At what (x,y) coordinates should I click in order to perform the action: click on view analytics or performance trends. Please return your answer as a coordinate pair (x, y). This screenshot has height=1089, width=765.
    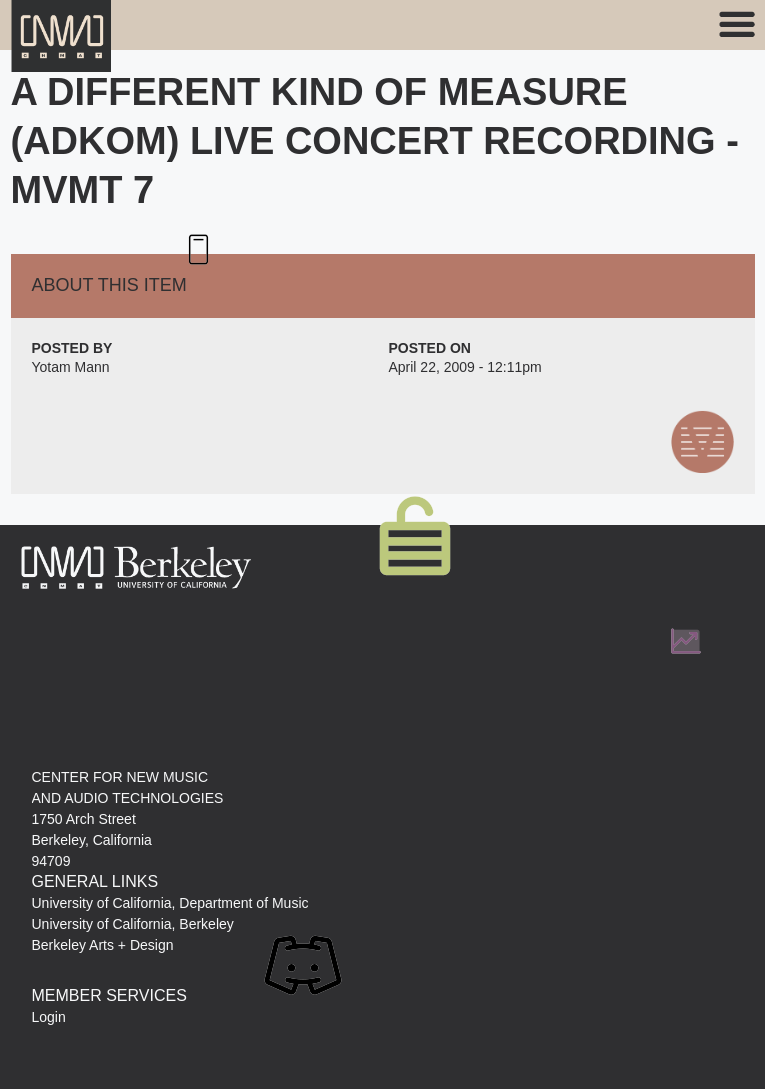
    Looking at the image, I should click on (686, 641).